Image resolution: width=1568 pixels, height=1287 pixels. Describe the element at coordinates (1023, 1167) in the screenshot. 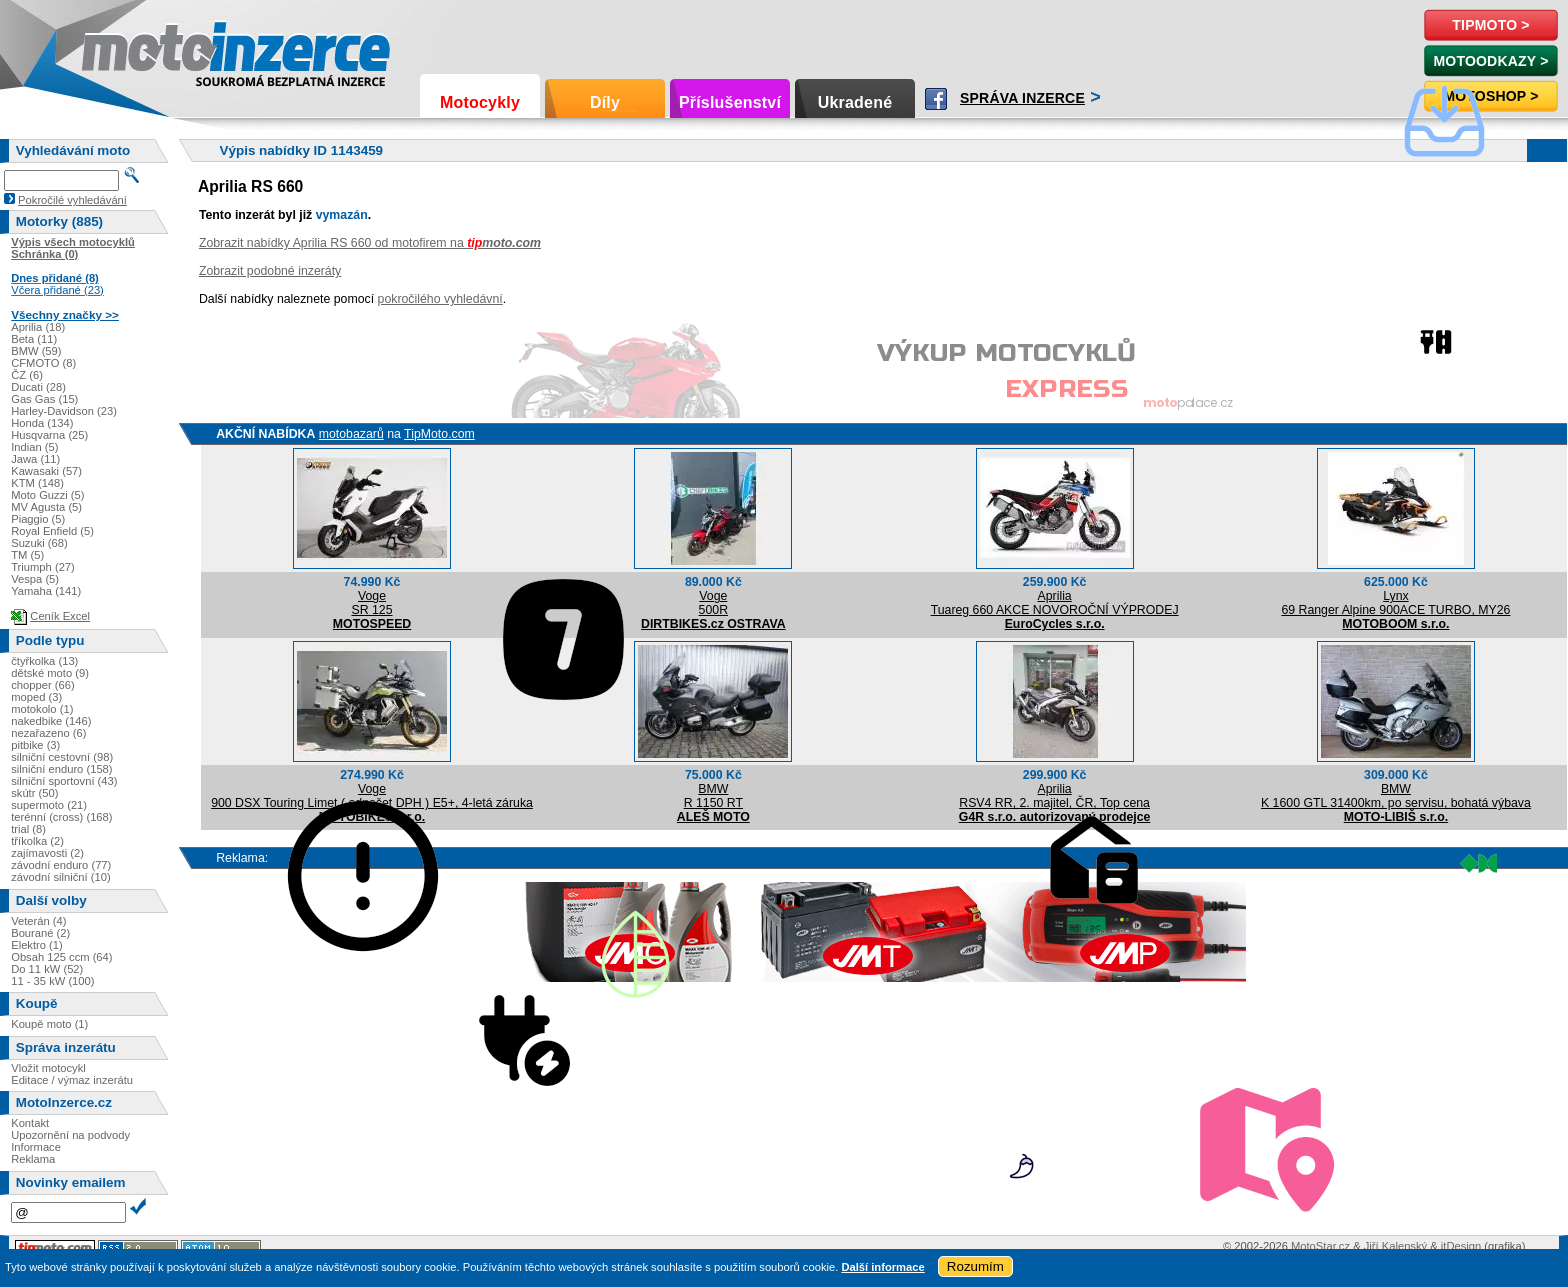

I see `indicates spicy food or heat level` at that location.